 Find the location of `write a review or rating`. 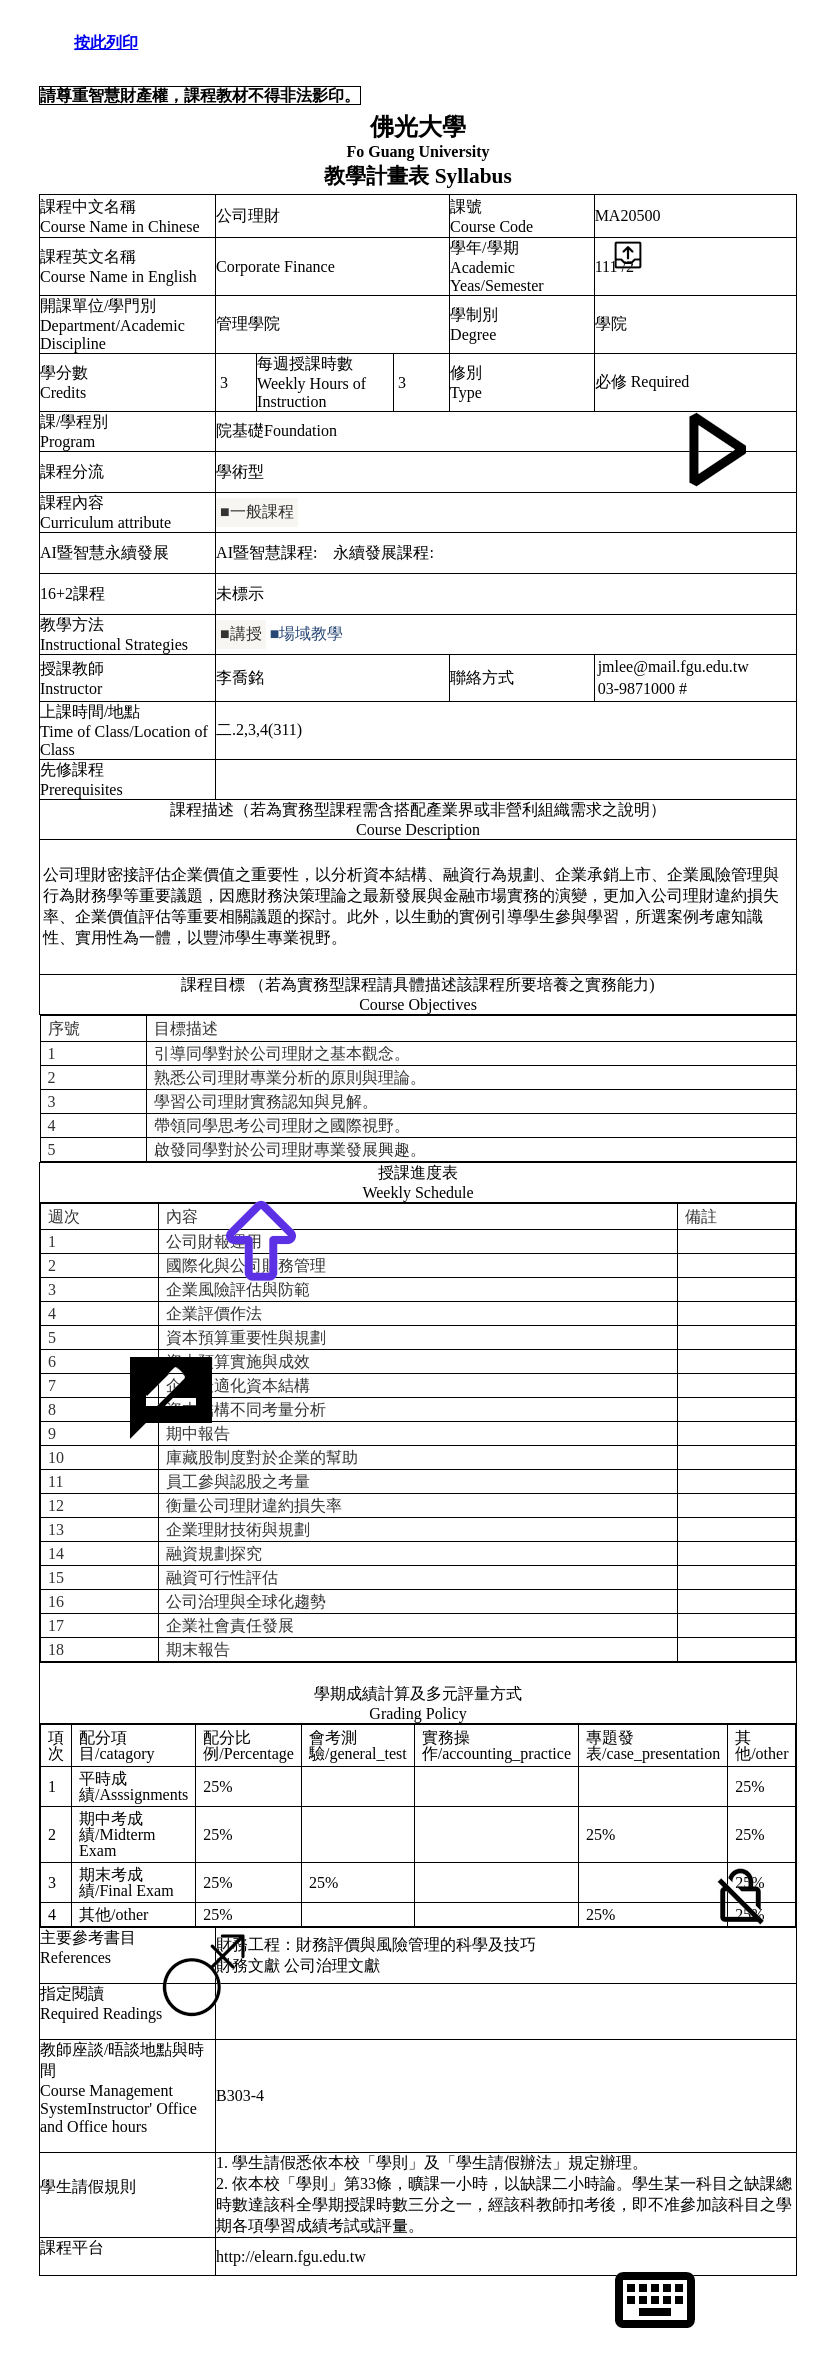

write a review or rating is located at coordinates (171, 1398).